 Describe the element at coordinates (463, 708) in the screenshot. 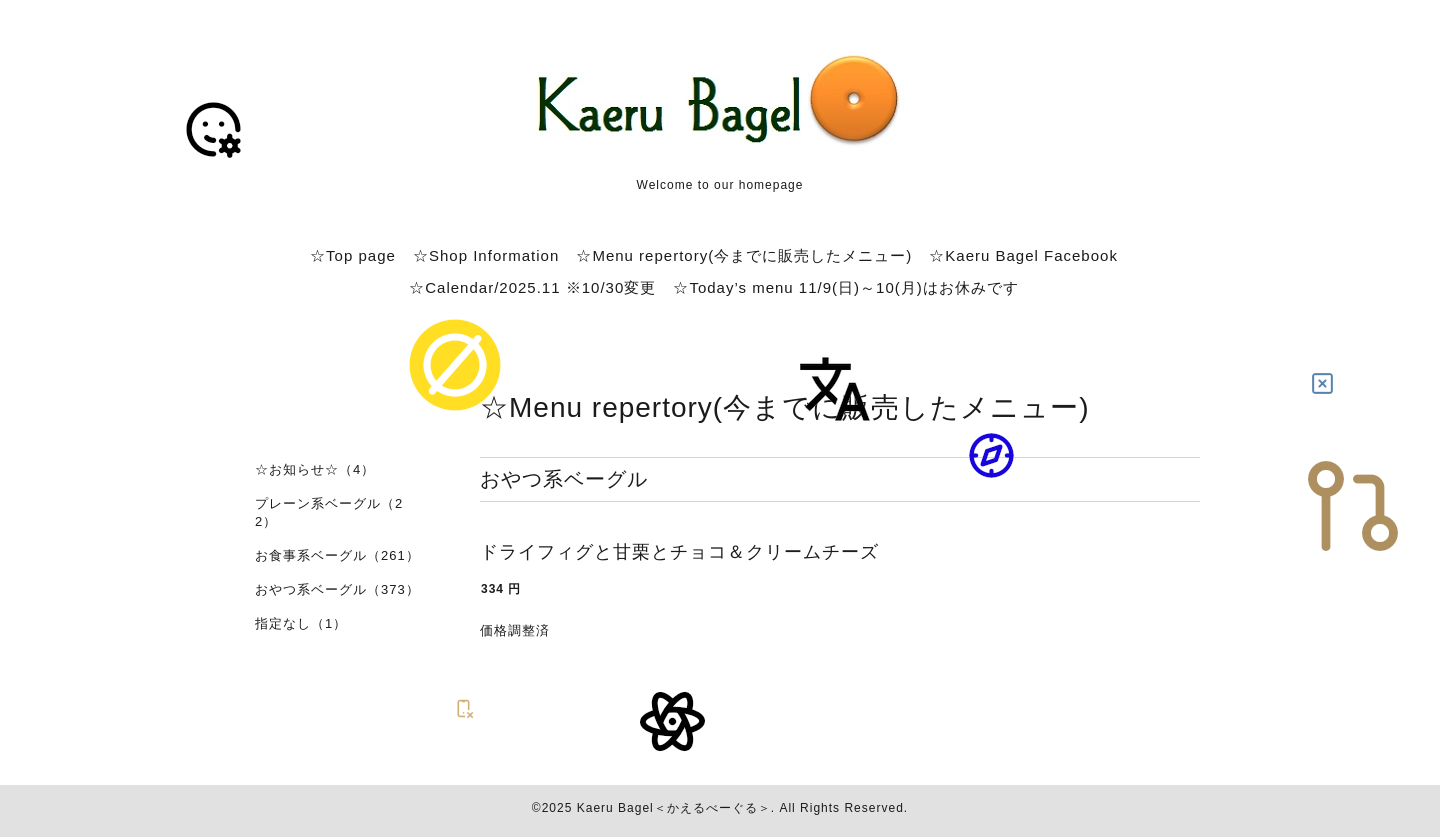

I see `disconnect mobile device` at that location.